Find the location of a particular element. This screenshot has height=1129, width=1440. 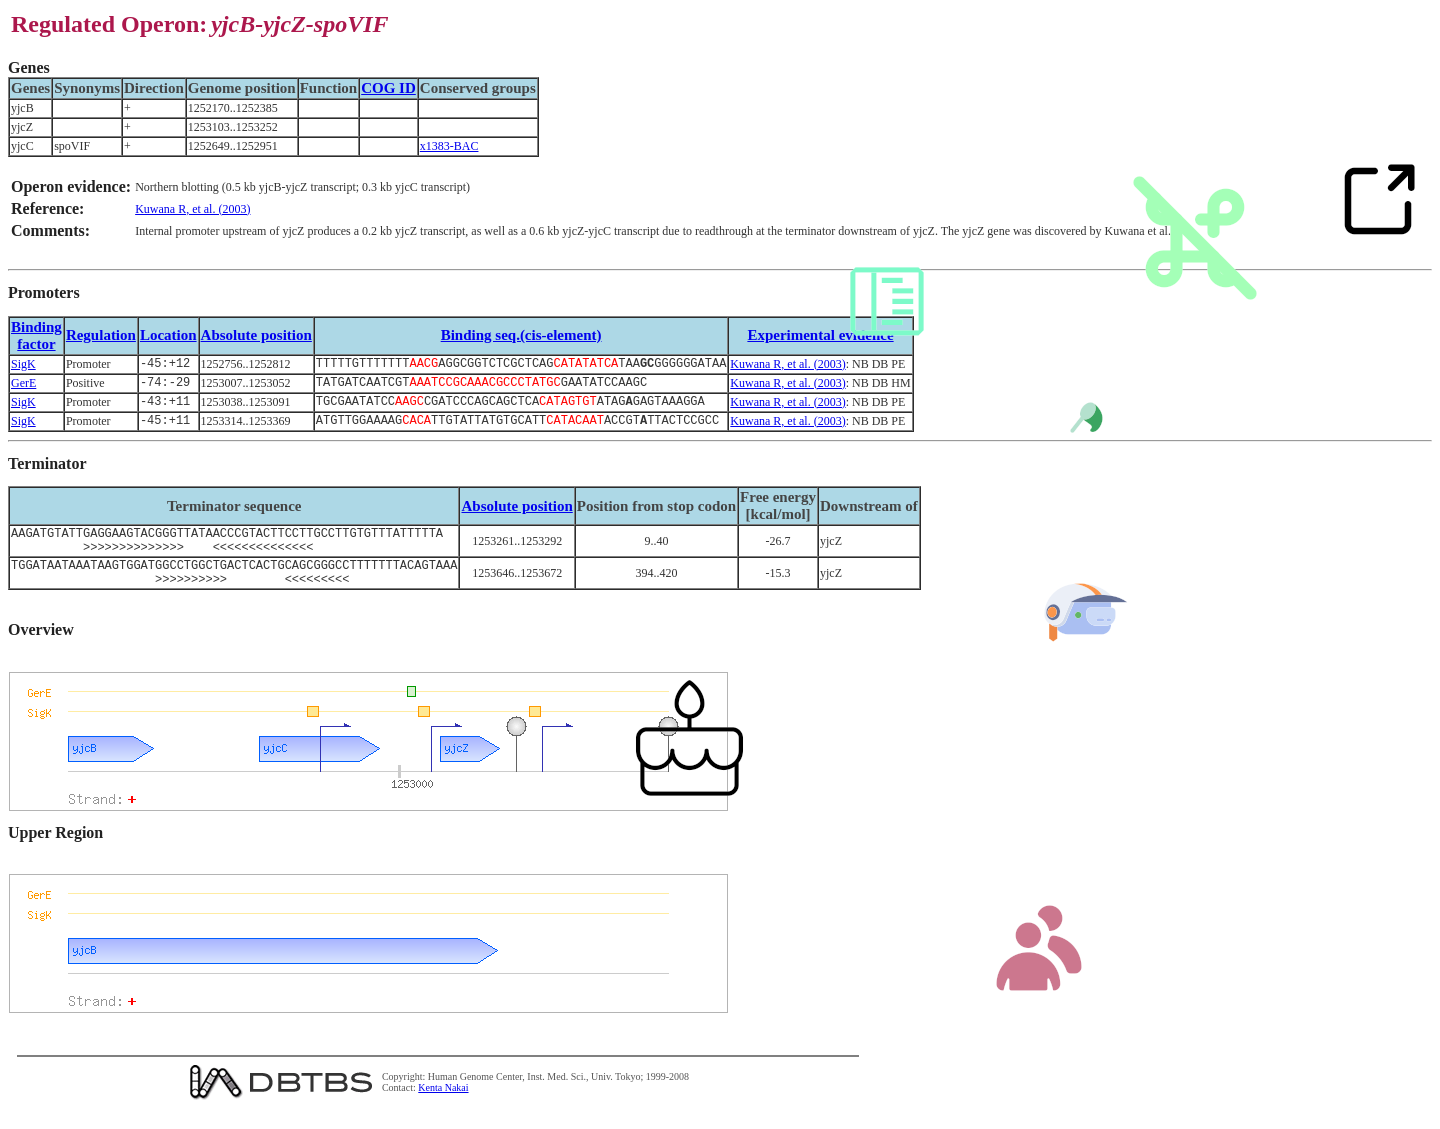

view birthday or celebration reminders is located at coordinates (689, 746).